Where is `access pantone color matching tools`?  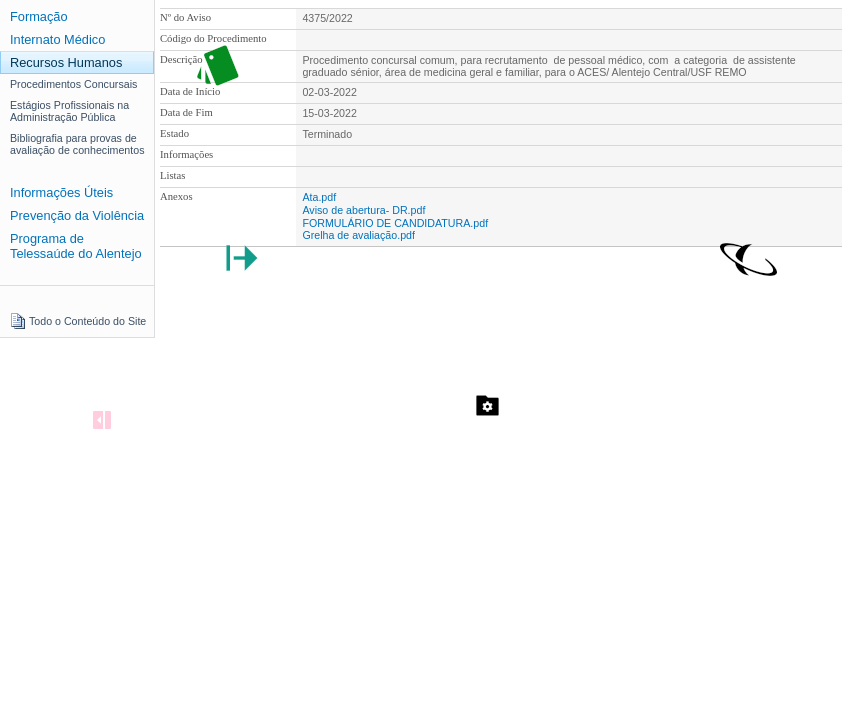
access pantone color matching tools is located at coordinates (217, 65).